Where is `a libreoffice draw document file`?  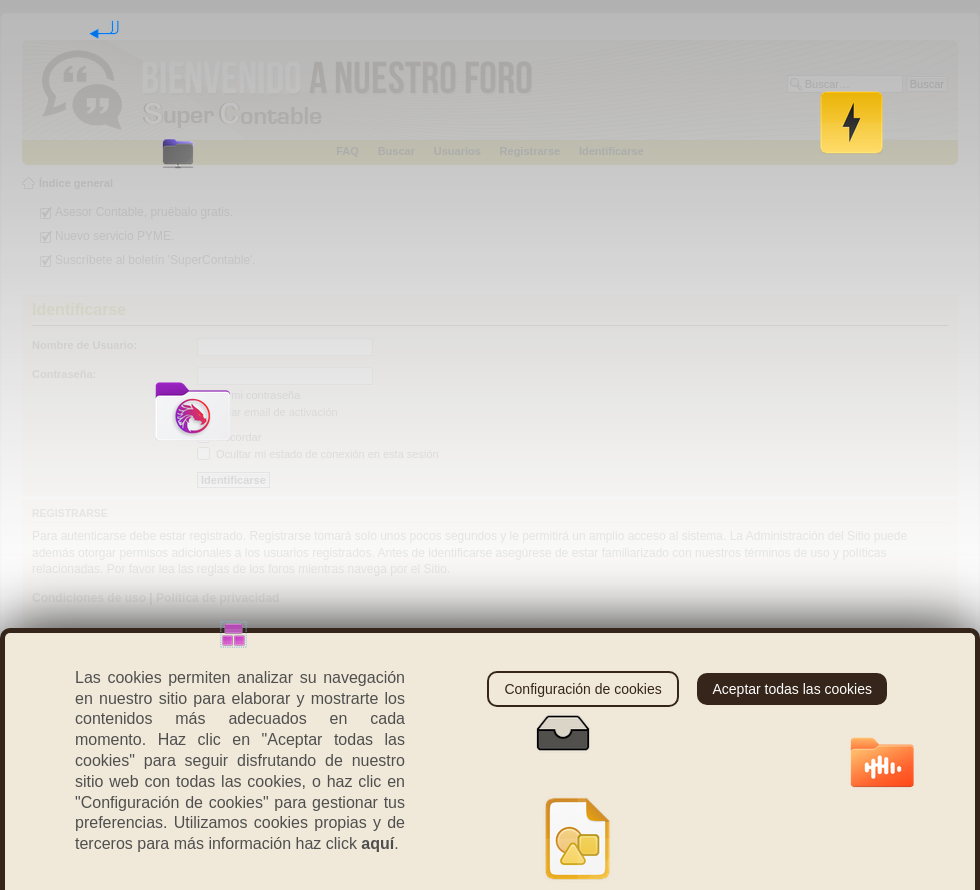
a libreoffice draw document file is located at coordinates (577, 838).